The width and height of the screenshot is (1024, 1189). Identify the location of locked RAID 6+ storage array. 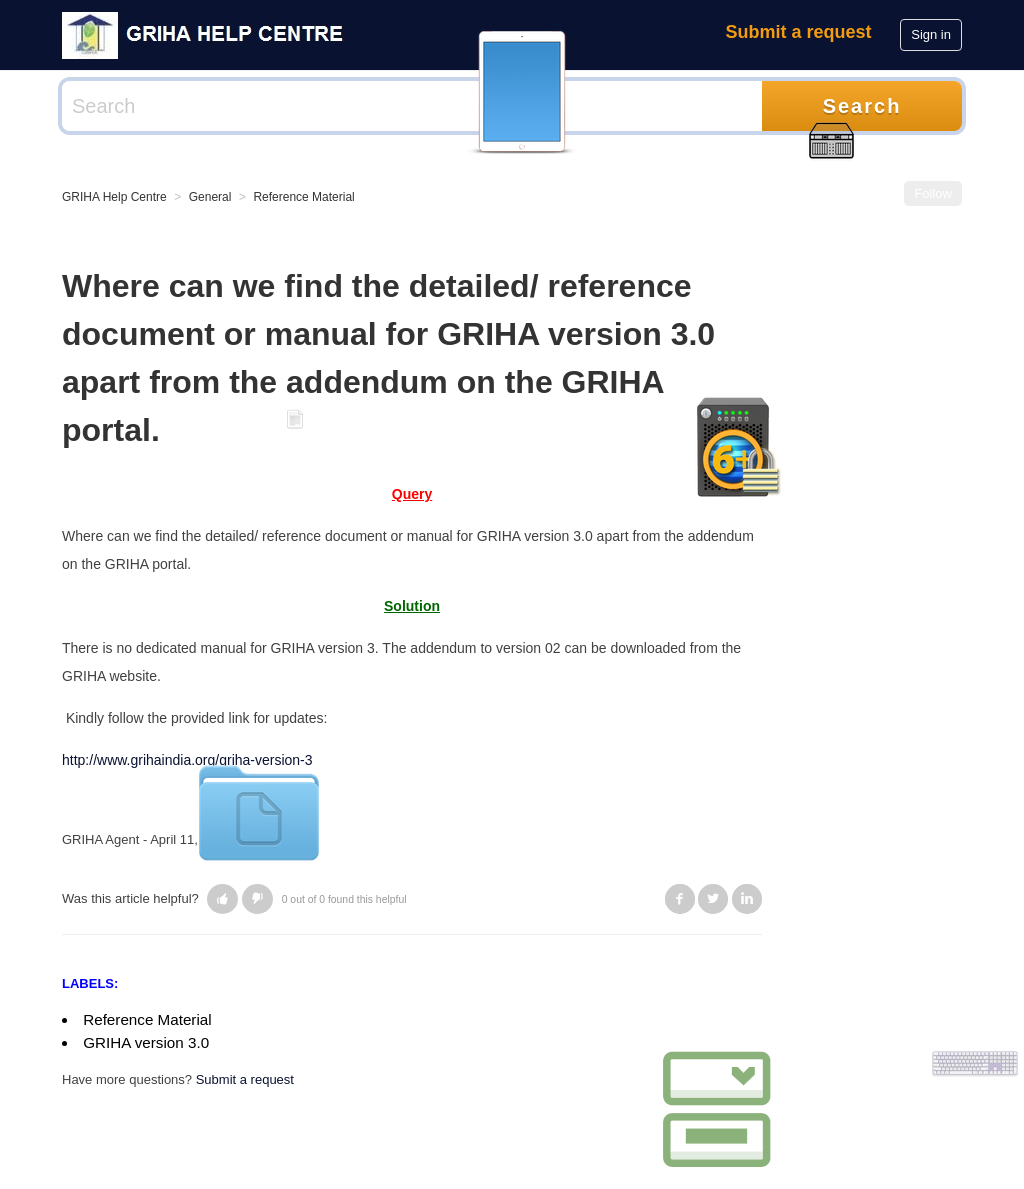
(733, 447).